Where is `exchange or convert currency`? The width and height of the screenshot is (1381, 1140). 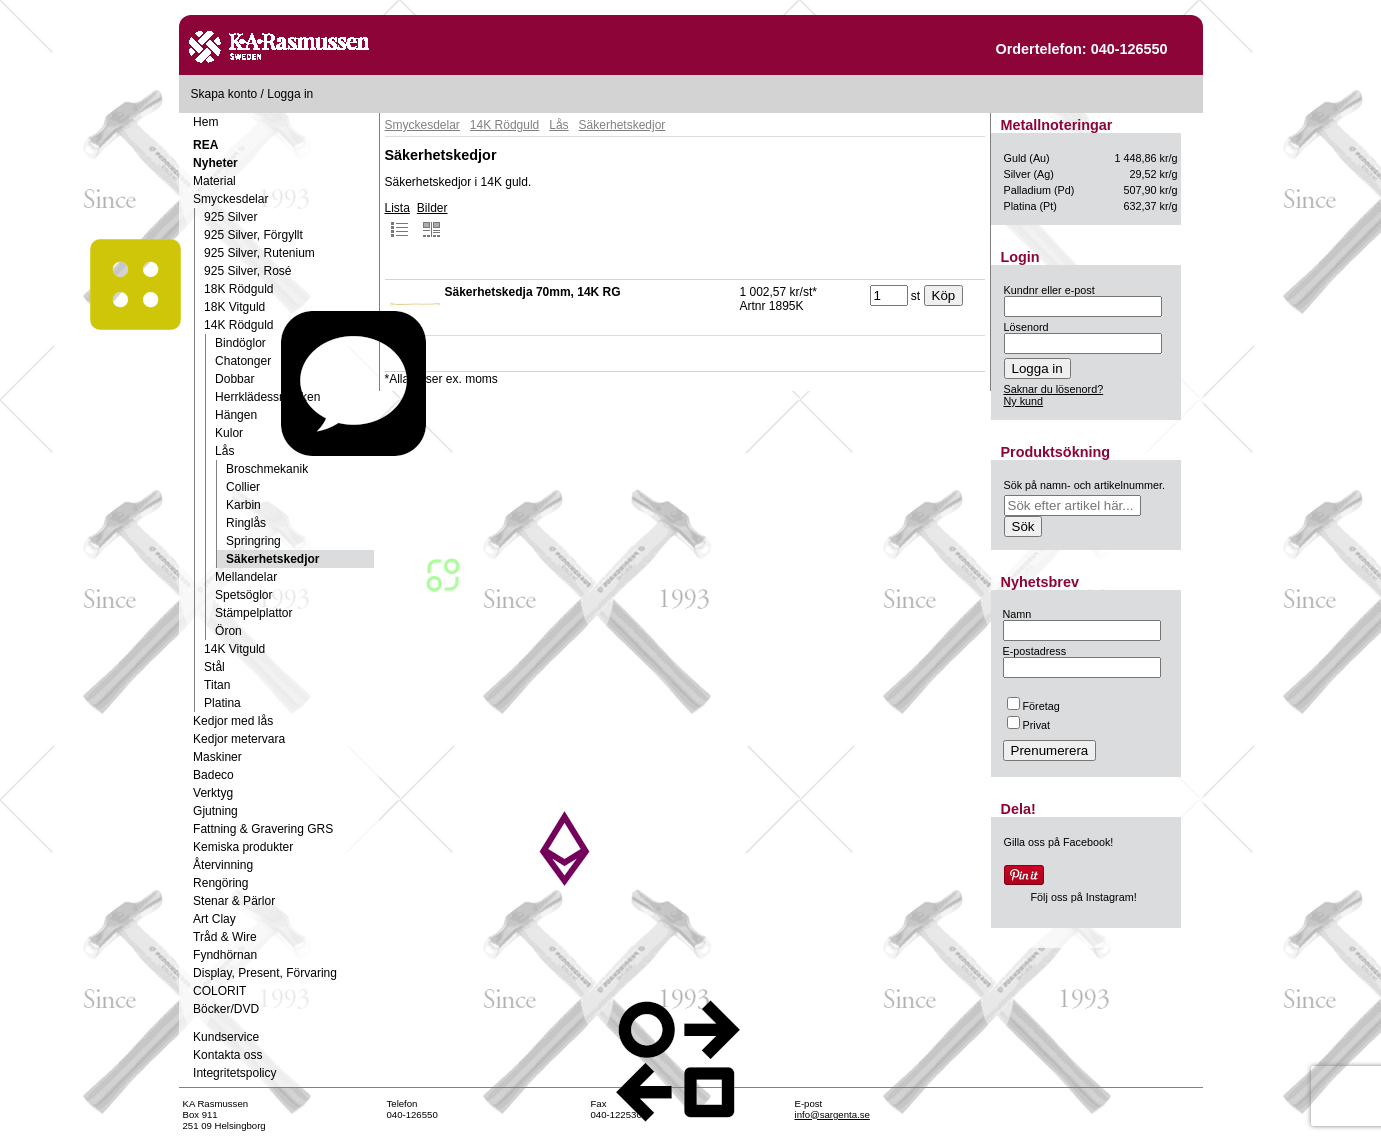
exchange or convert currency is located at coordinates (443, 575).